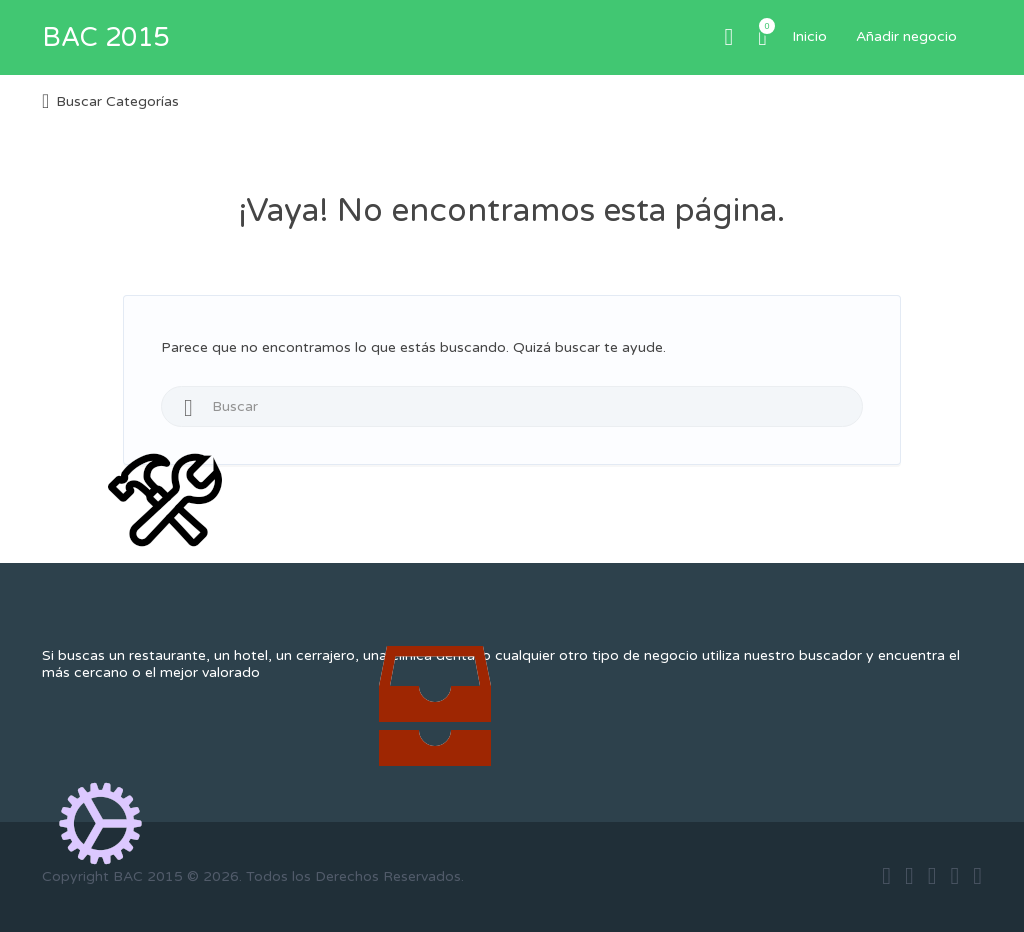 Image resolution: width=1024 pixels, height=932 pixels. I want to click on access settings or configuration options, so click(165, 500).